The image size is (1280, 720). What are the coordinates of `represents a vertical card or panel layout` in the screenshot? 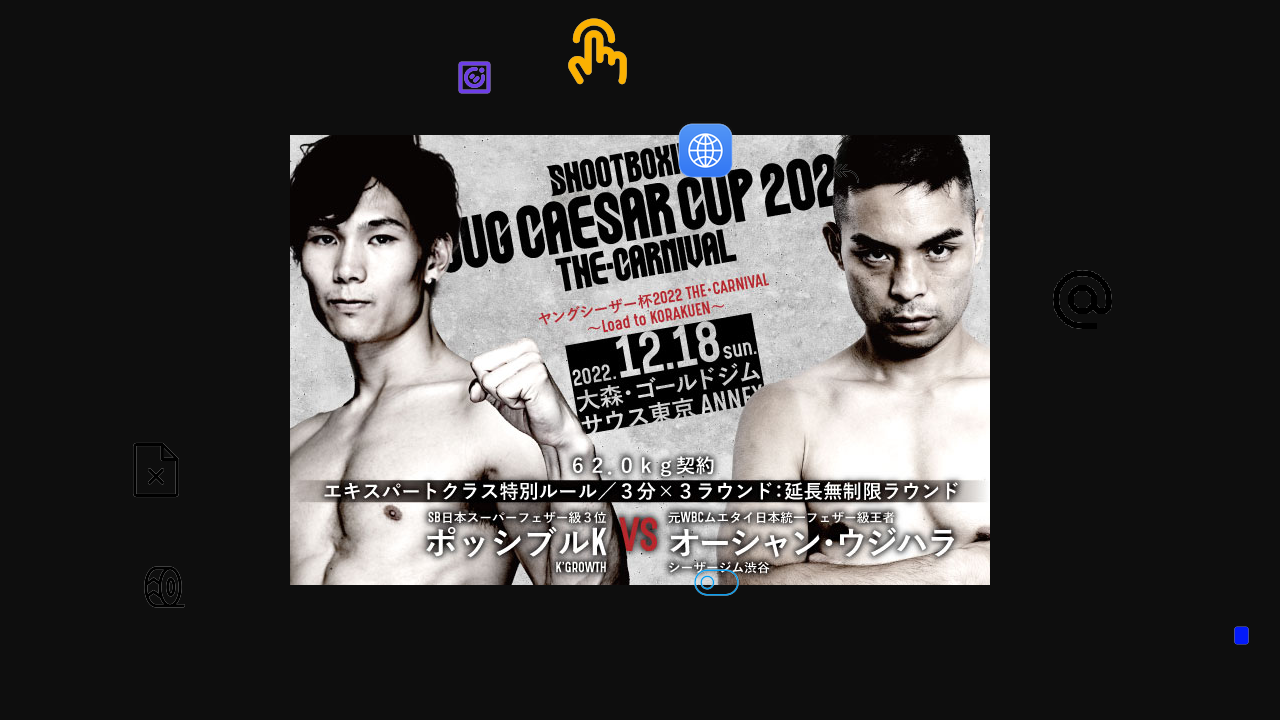 It's located at (1241, 635).